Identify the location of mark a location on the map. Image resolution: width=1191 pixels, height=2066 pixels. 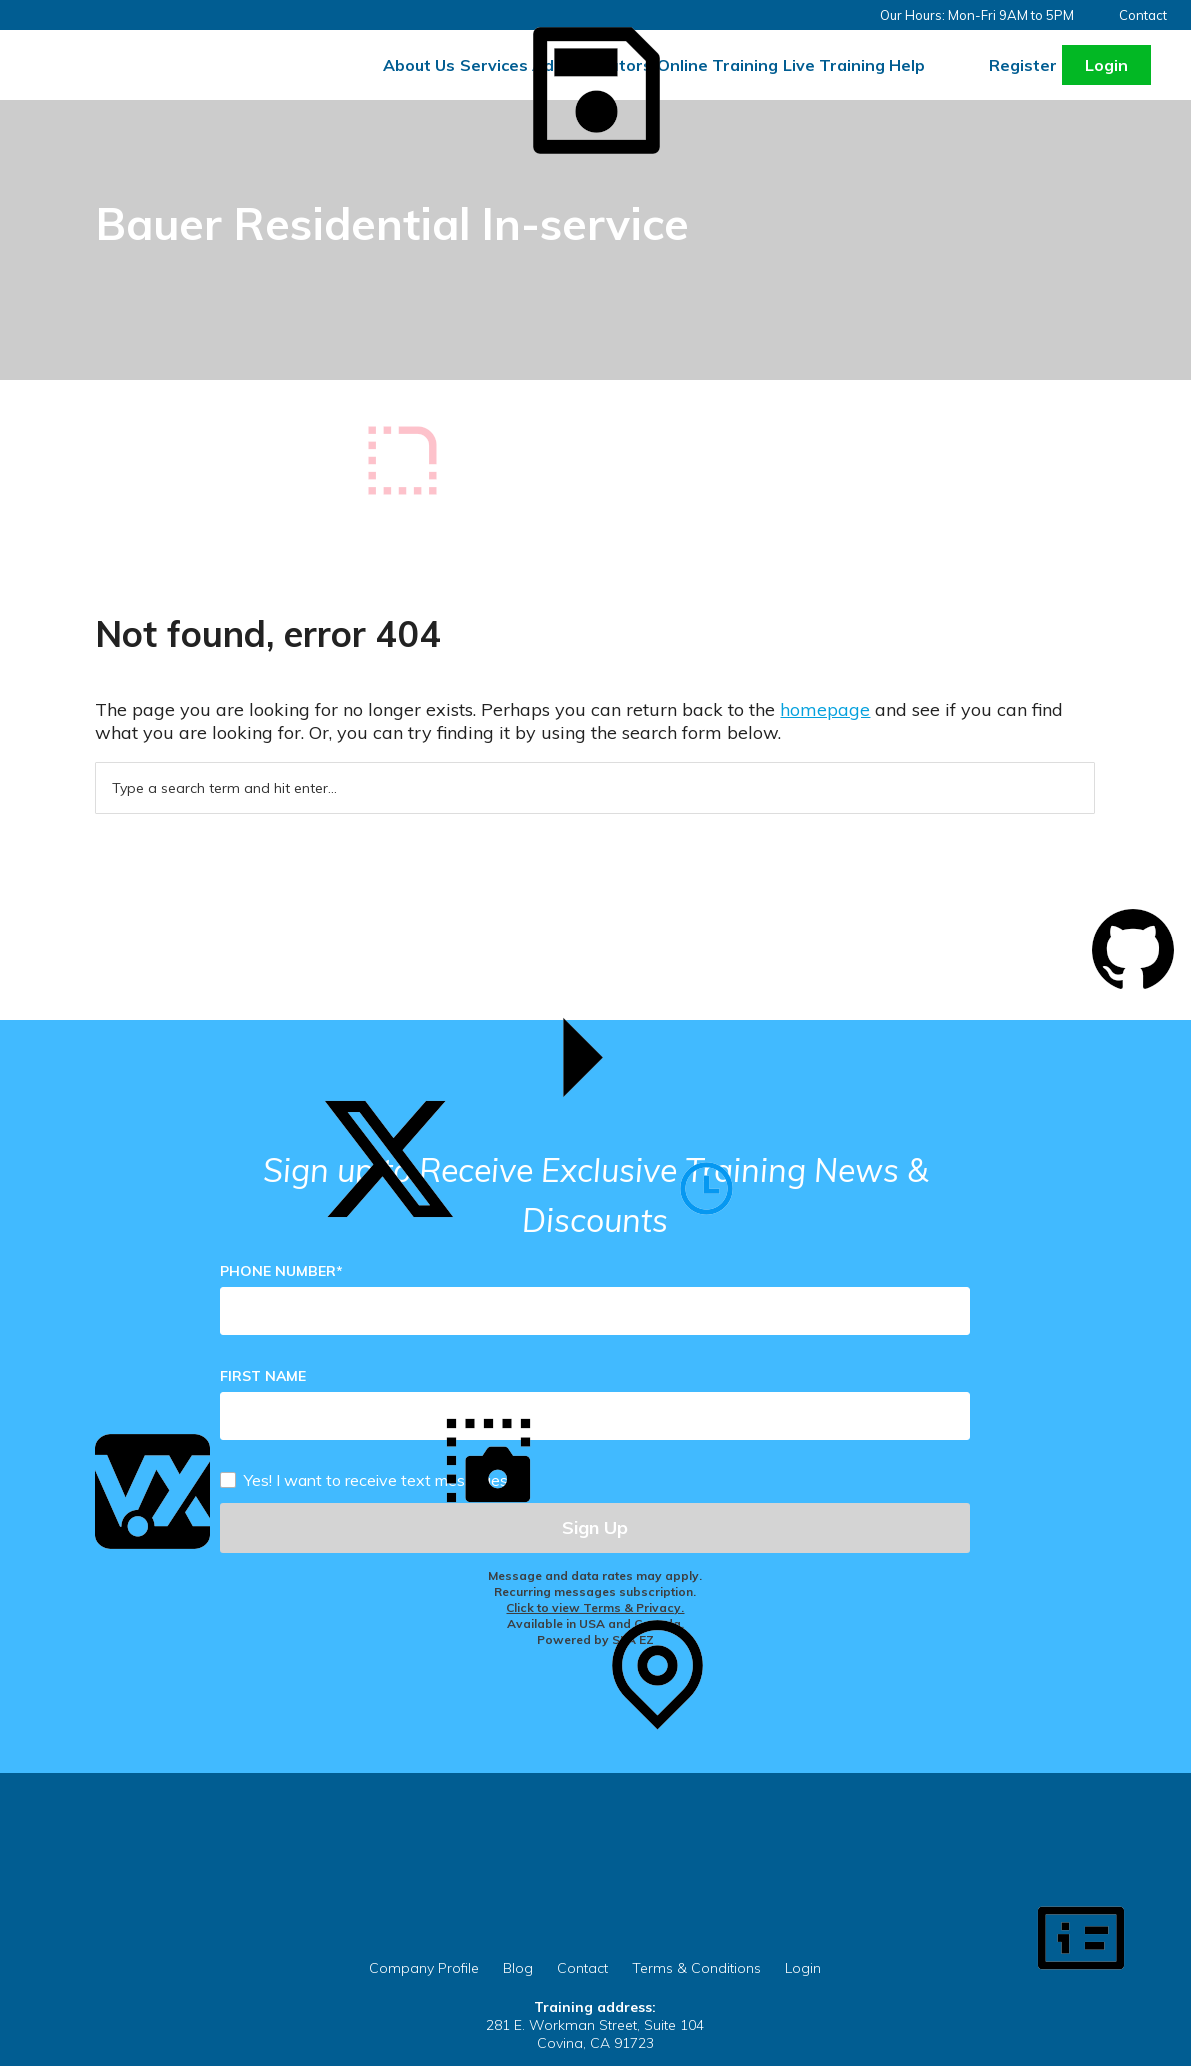
(657, 1670).